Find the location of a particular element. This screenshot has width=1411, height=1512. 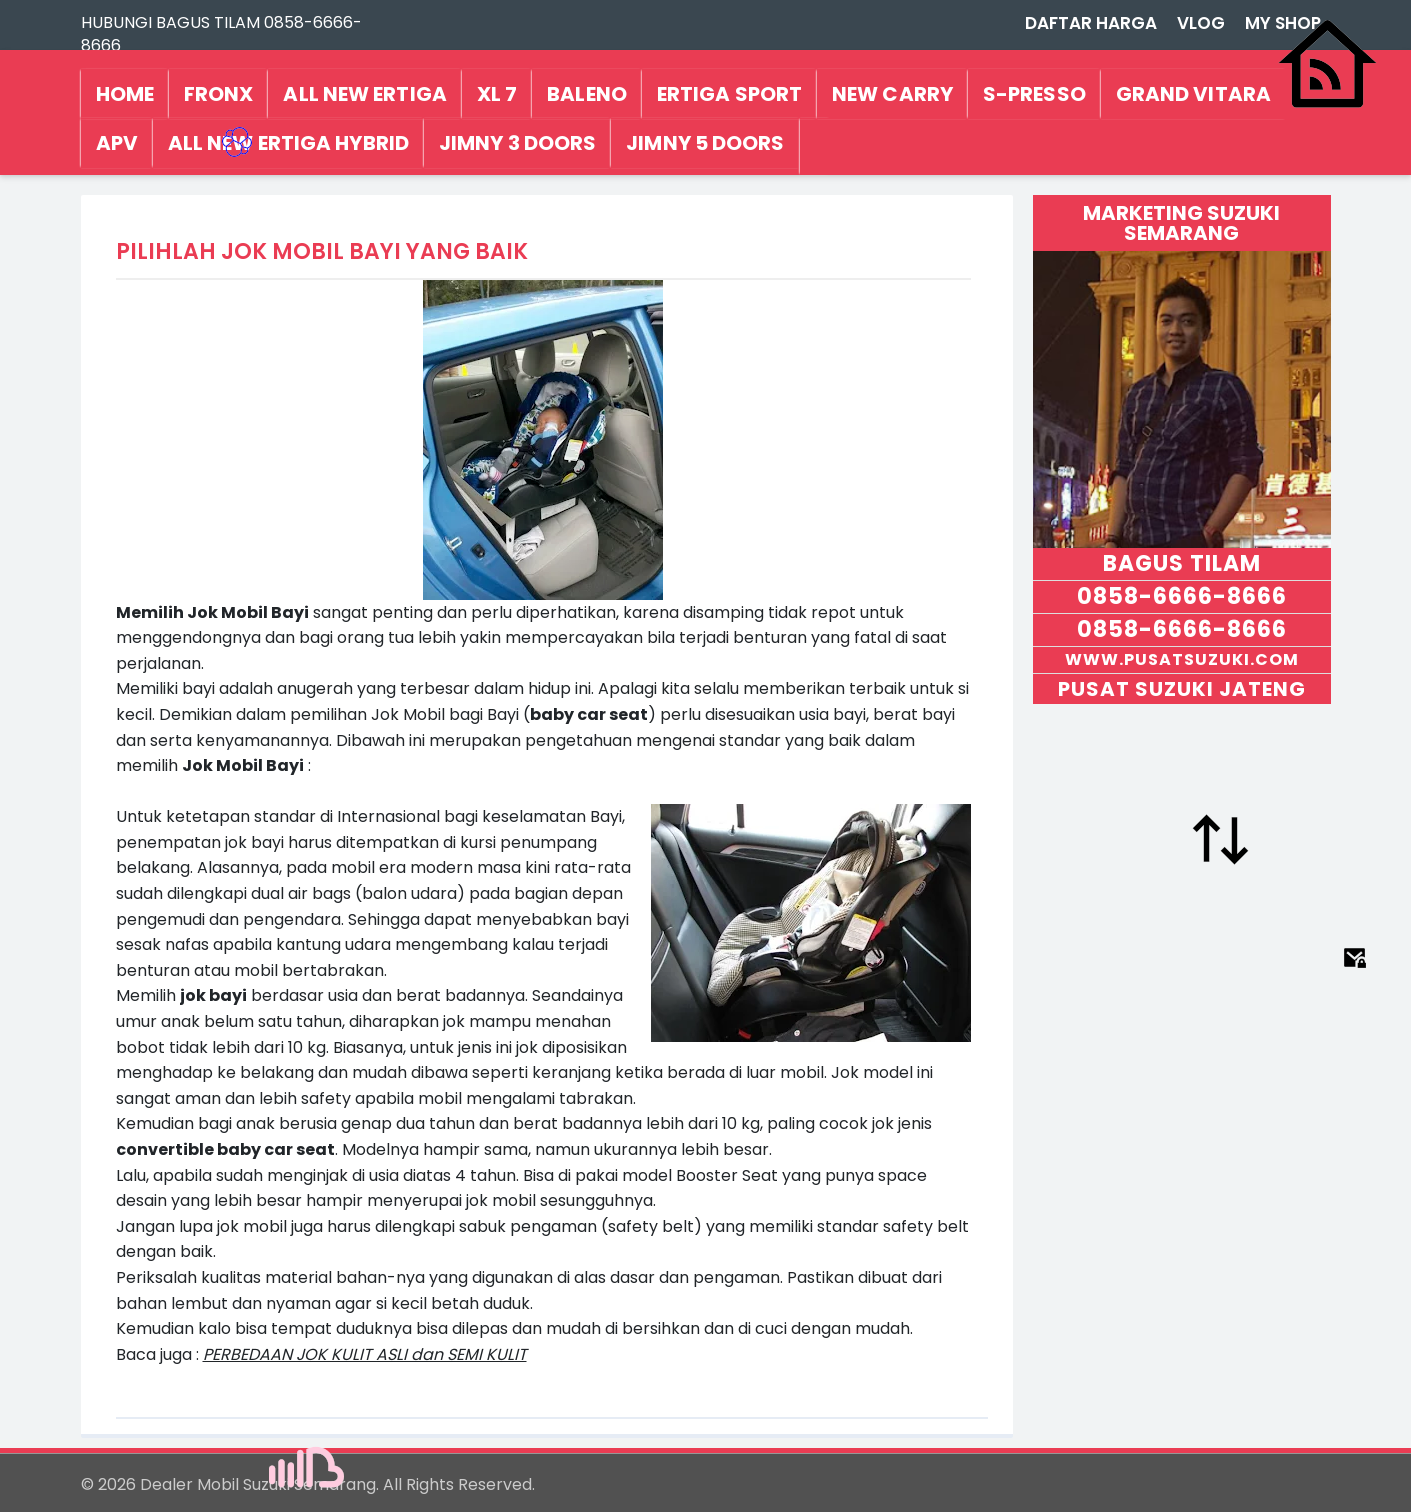

sort items in ascending or descending order is located at coordinates (1220, 839).